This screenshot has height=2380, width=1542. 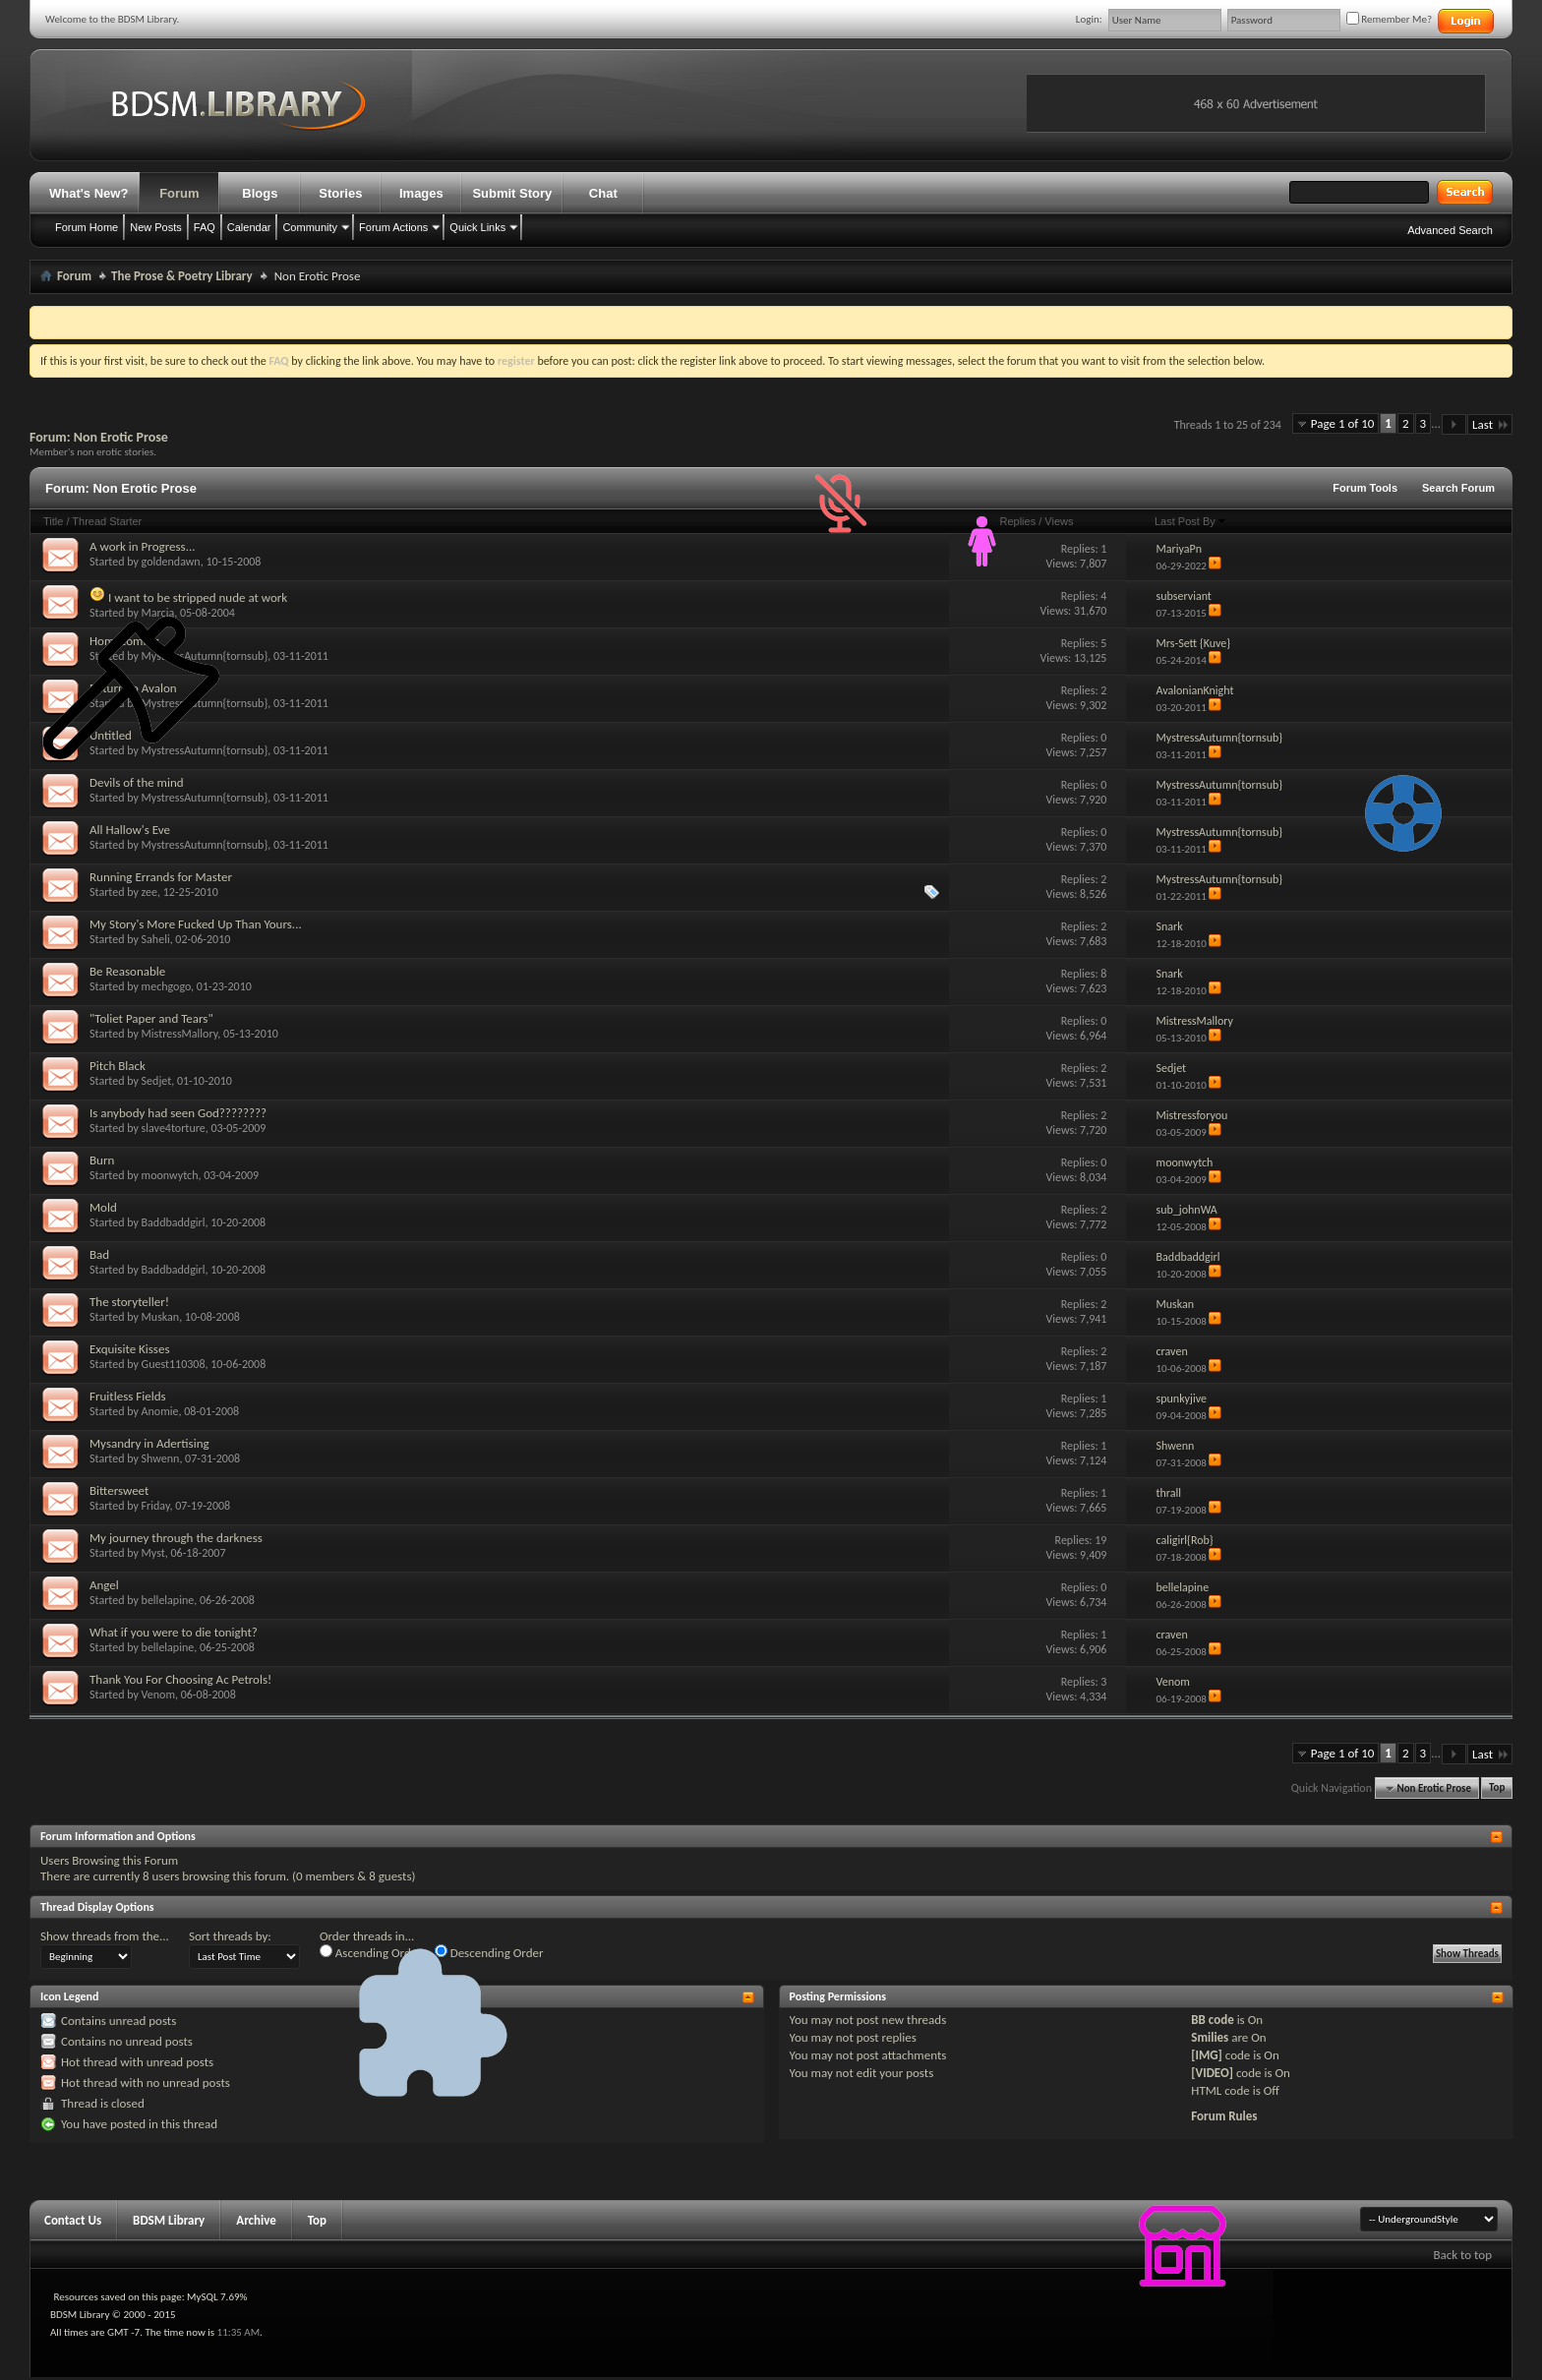 What do you see at coordinates (131, 693) in the screenshot?
I see `tool or equipment category` at bounding box center [131, 693].